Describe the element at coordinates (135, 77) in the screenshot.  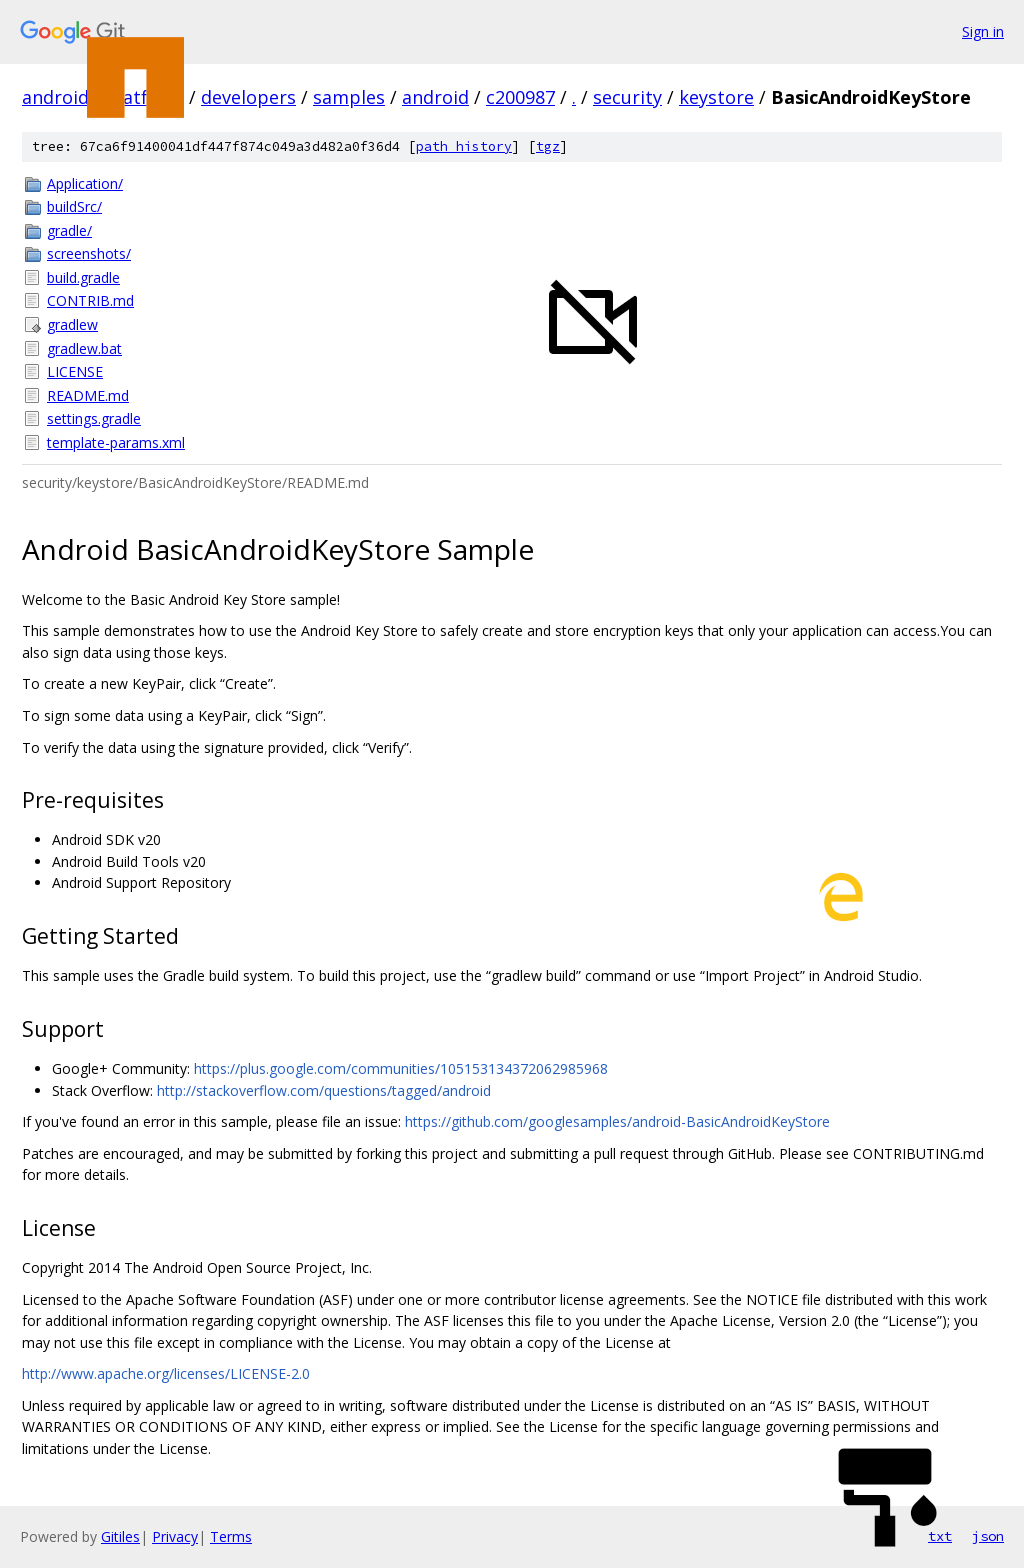
I see `NetApp company logo` at that location.